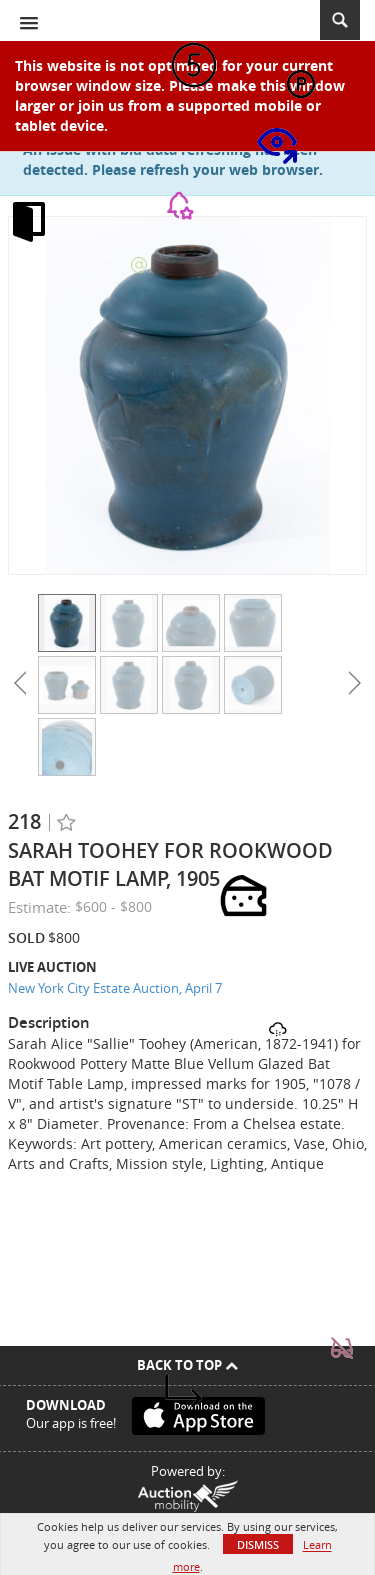 Image resolution: width=375 pixels, height=1575 pixels. I want to click on switch to dual-screen or split-view mode, so click(29, 220).